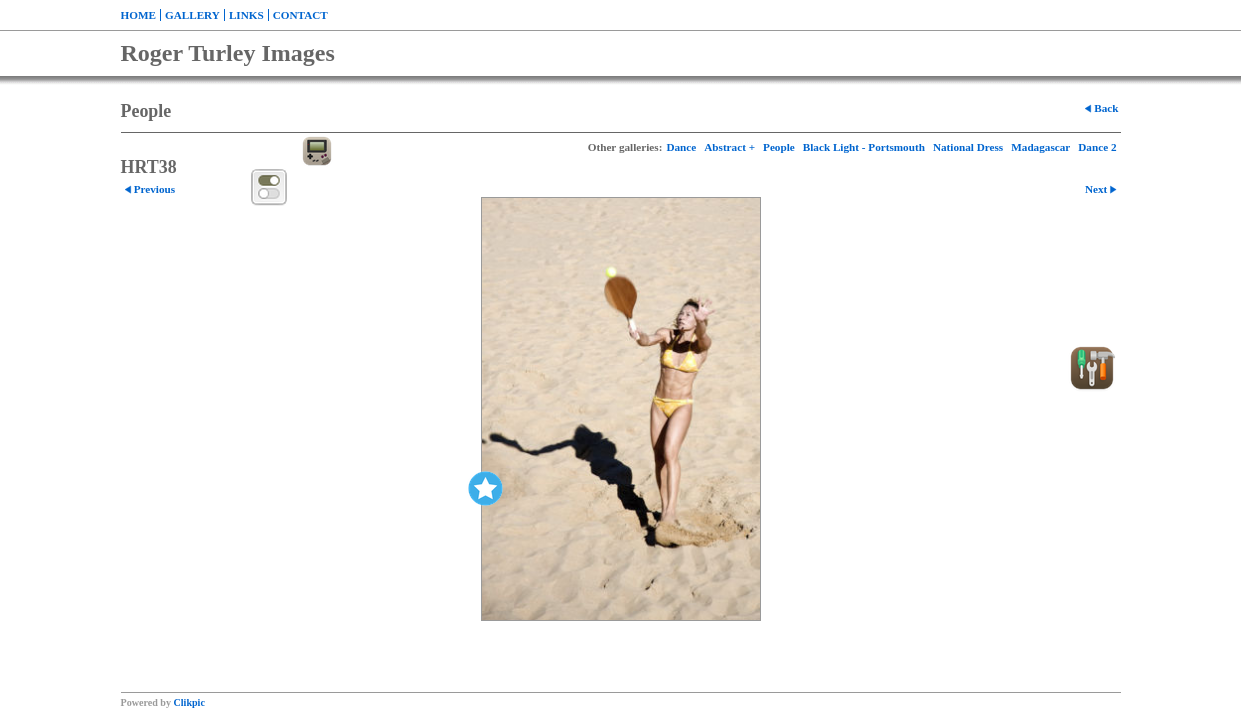 The image size is (1241, 720). Describe the element at coordinates (317, 151) in the screenshot. I see `launch cartridges retro game emulator` at that location.